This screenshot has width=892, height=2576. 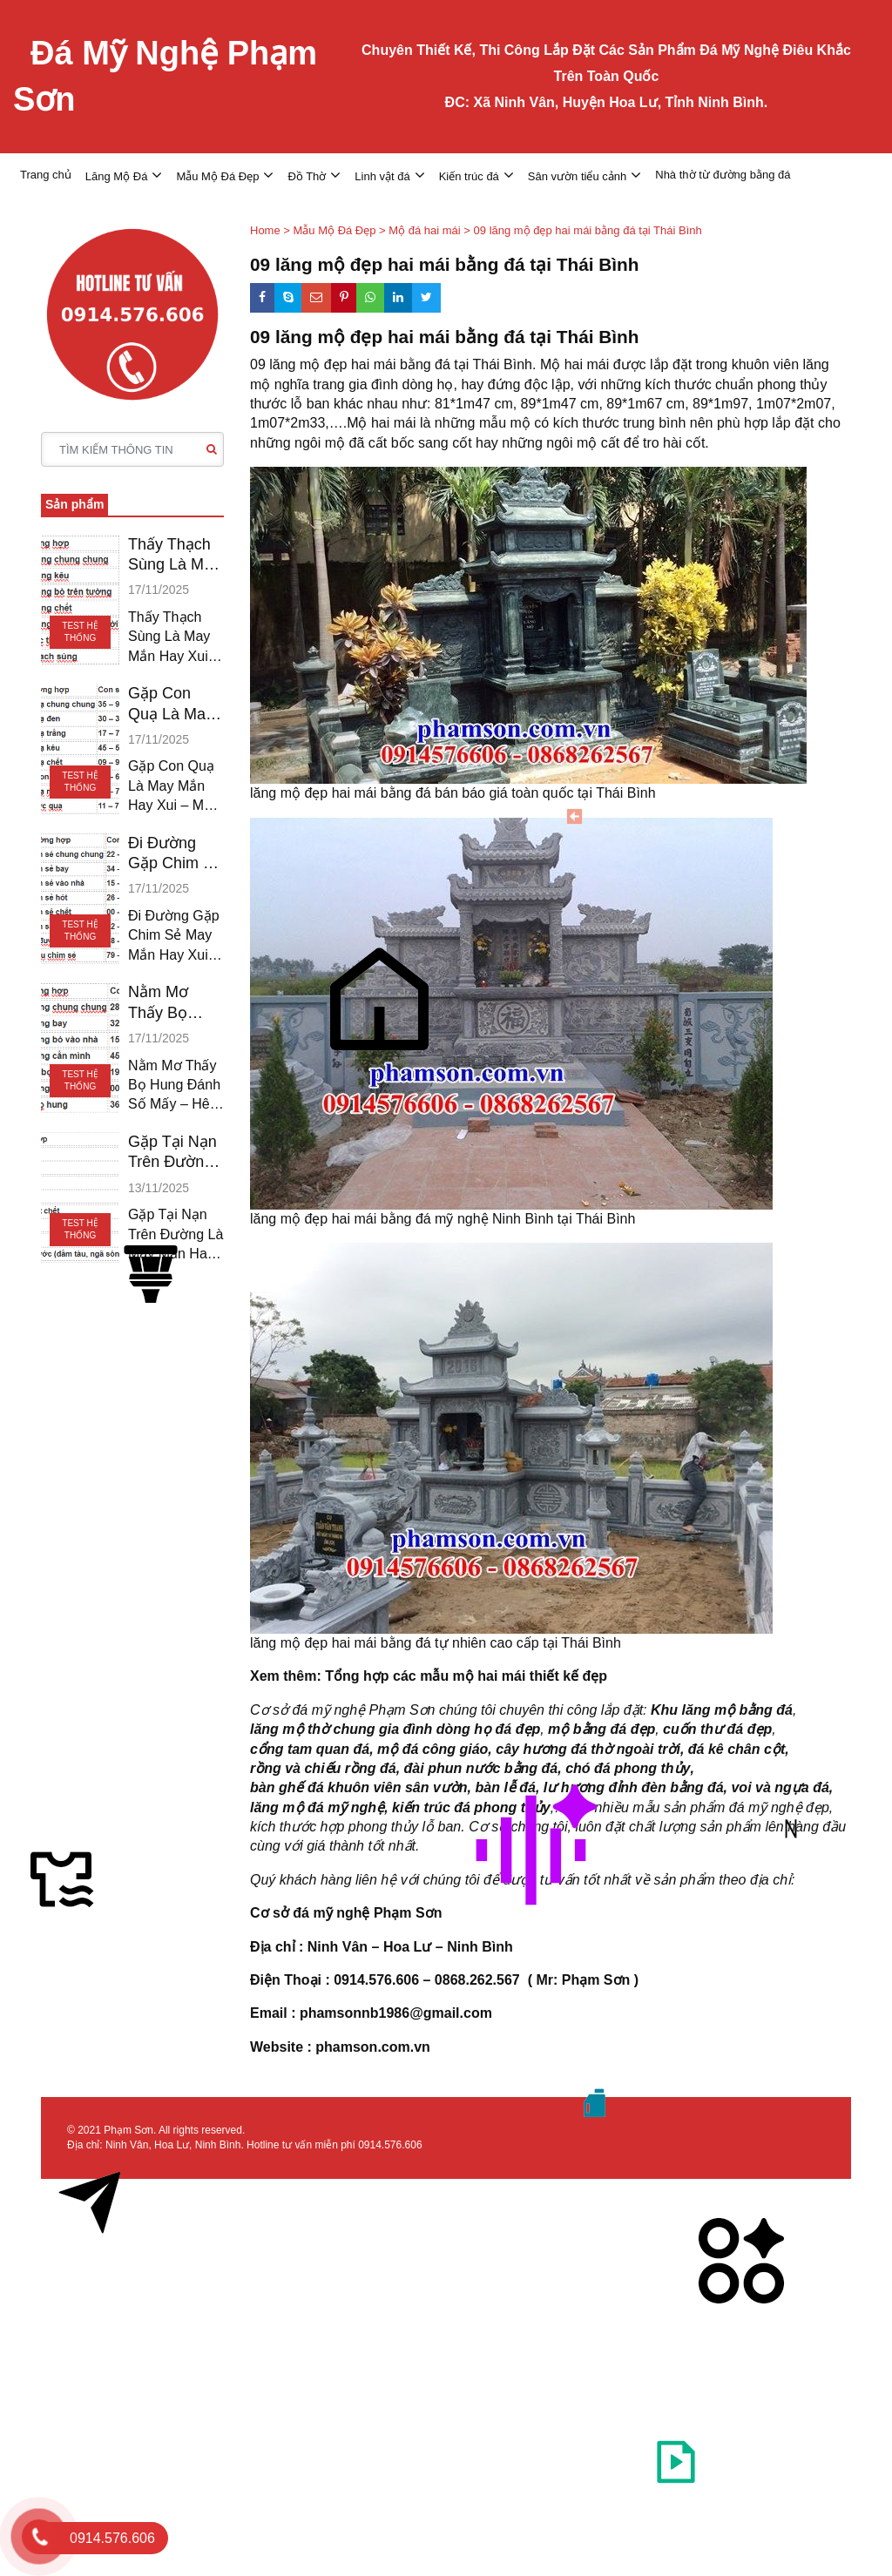 What do you see at coordinates (530, 1850) in the screenshot?
I see `activate AI voice assistant` at bounding box center [530, 1850].